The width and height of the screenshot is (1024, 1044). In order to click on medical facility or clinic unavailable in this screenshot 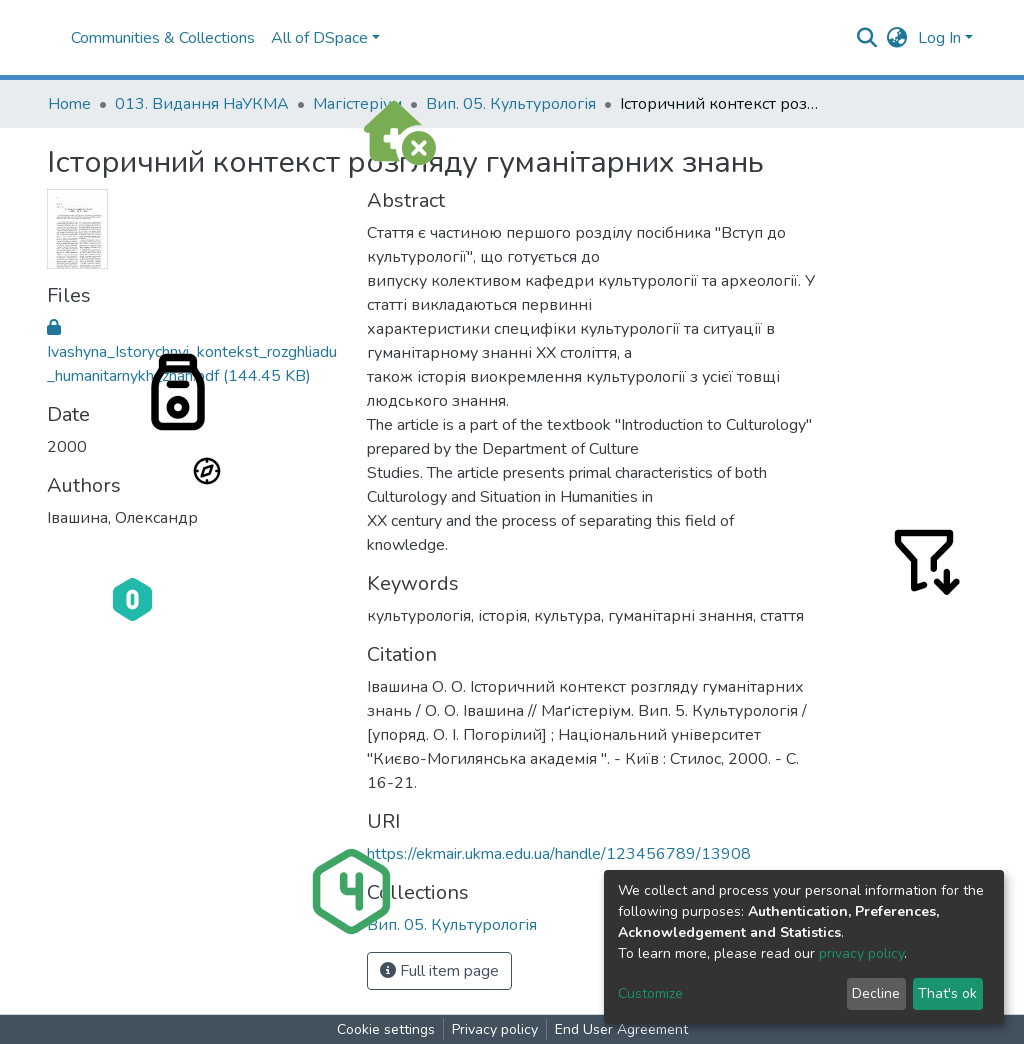, I will do `click(398, 131)`.